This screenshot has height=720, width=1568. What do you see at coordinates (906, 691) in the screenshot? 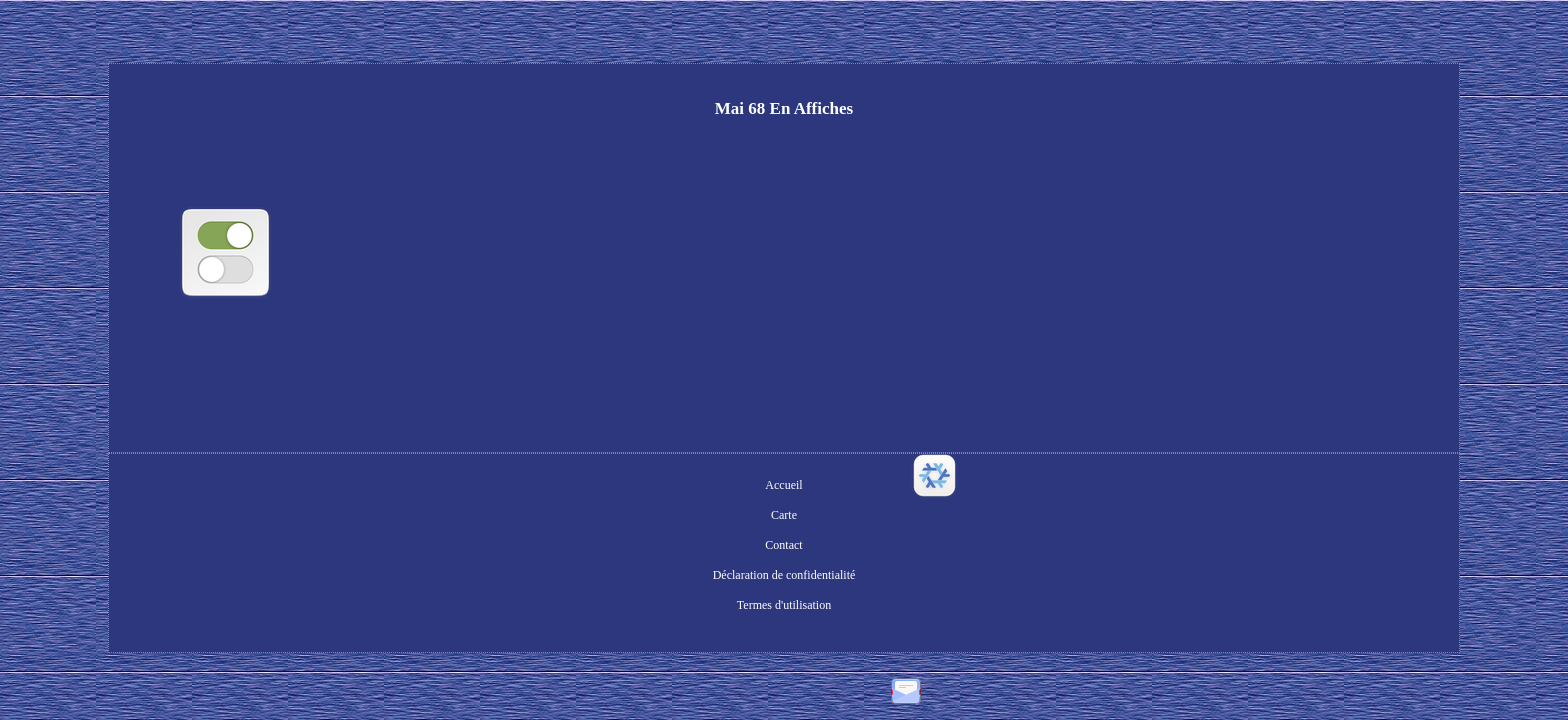
I see `open email application` at bounding box center [906, 691].